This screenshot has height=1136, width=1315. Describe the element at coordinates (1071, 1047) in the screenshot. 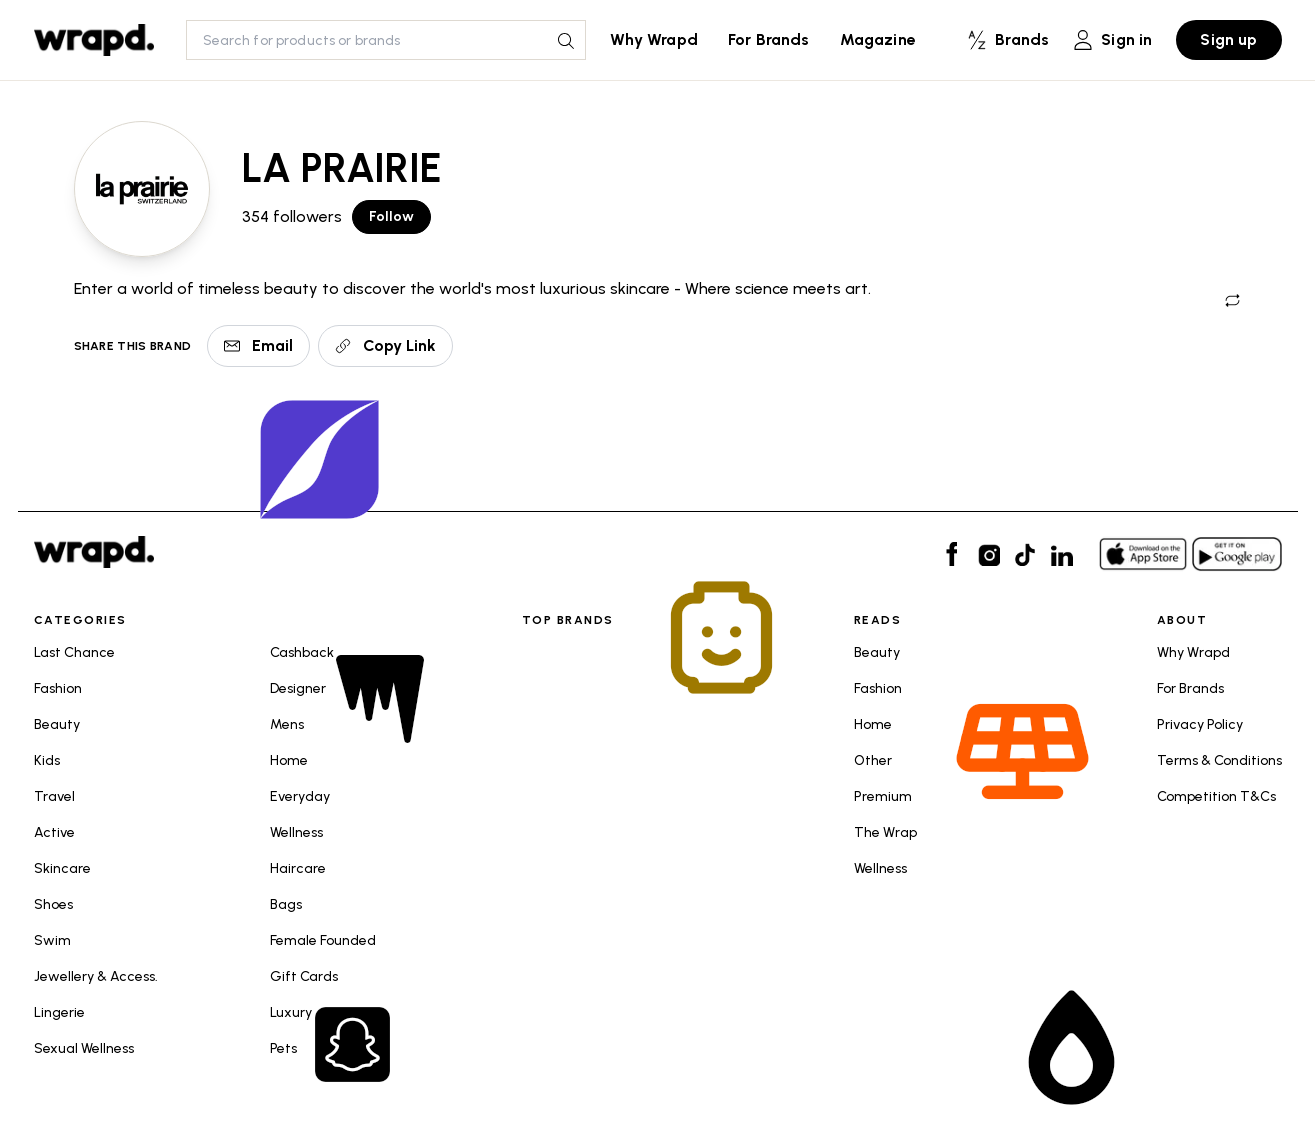

I see `indicates flammable or combustible content` at that location.